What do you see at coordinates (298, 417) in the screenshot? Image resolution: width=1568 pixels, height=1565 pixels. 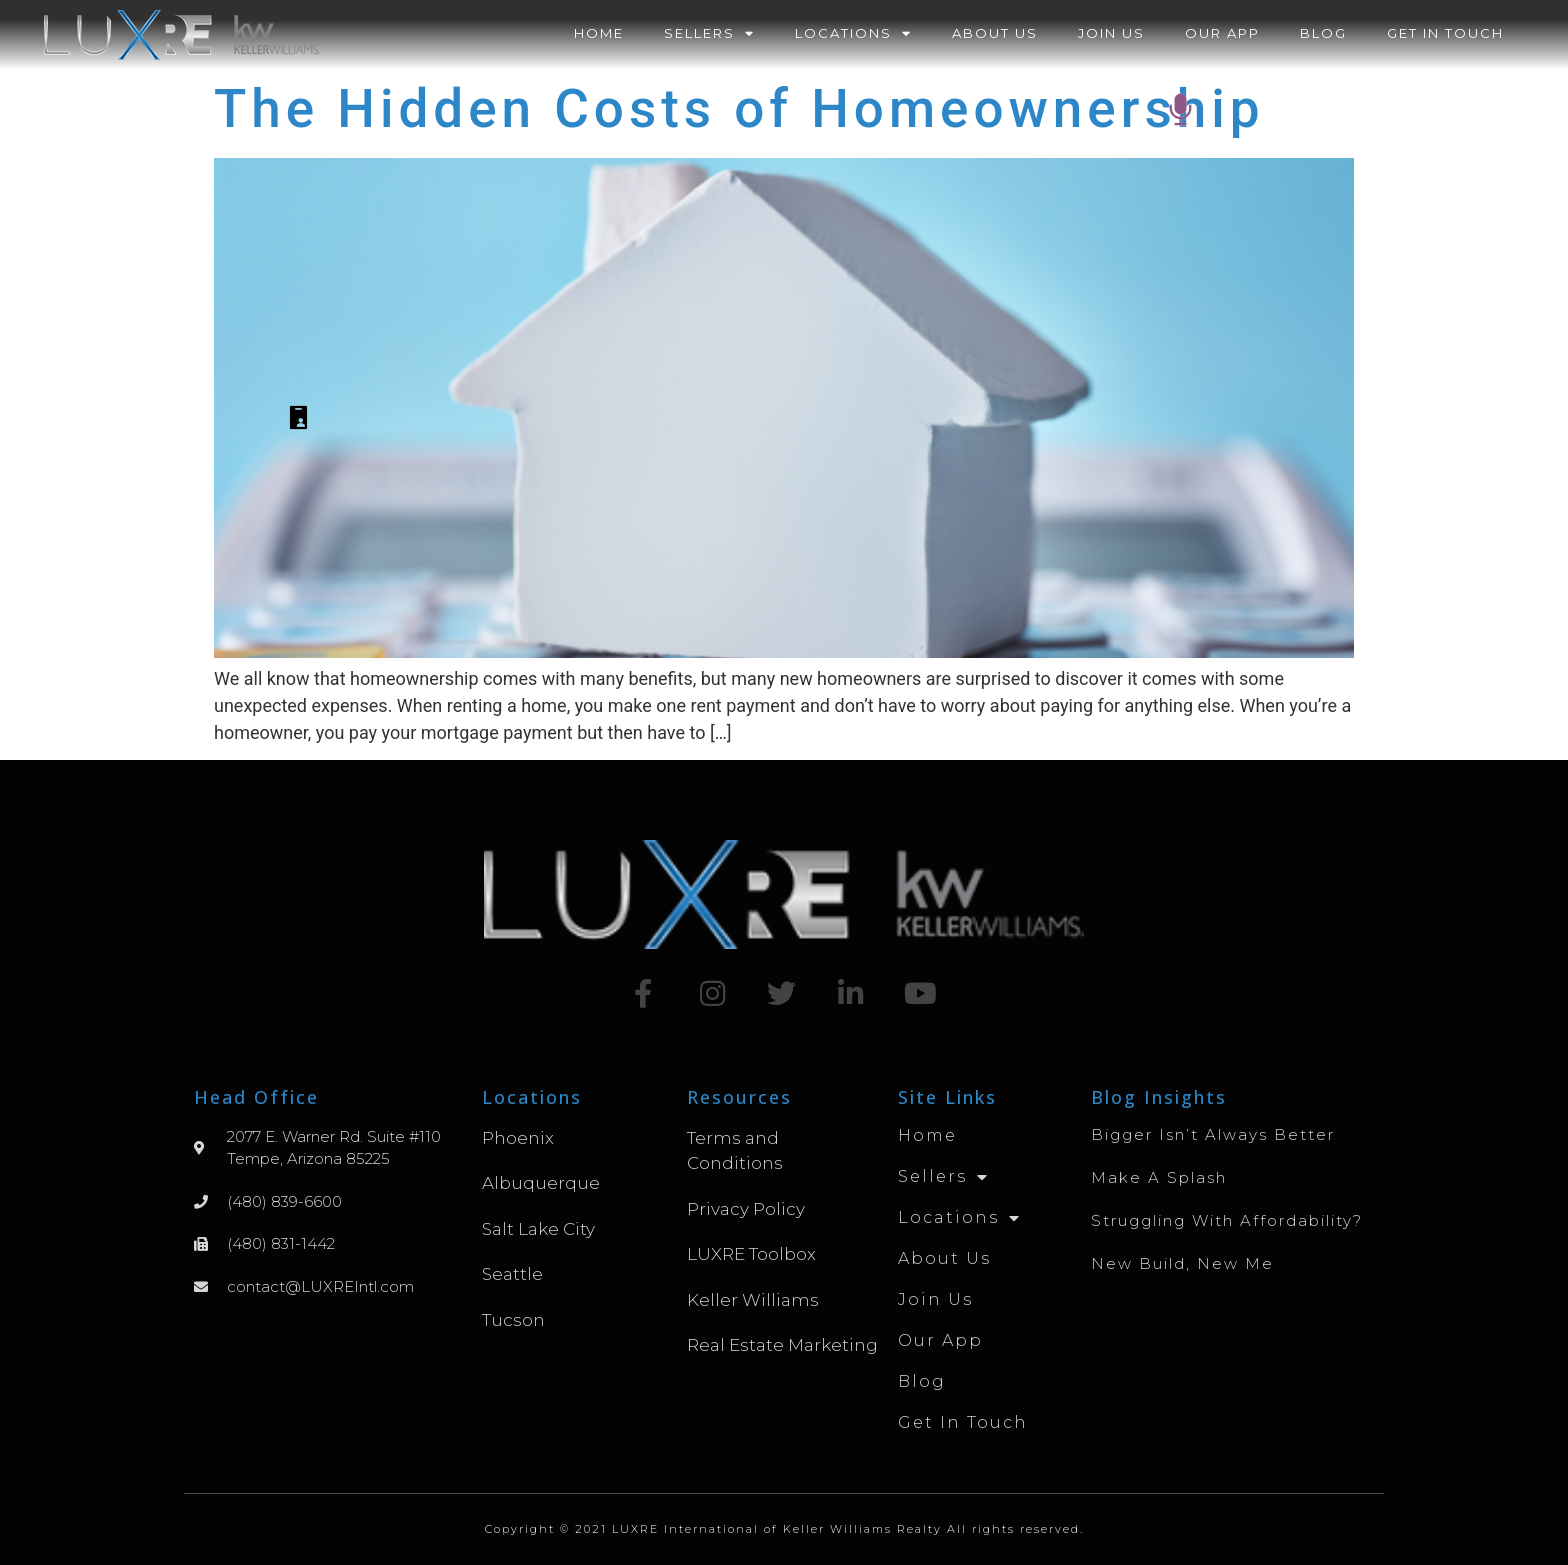 I see `view your profile or identification details` at bounding box center [298, 417].